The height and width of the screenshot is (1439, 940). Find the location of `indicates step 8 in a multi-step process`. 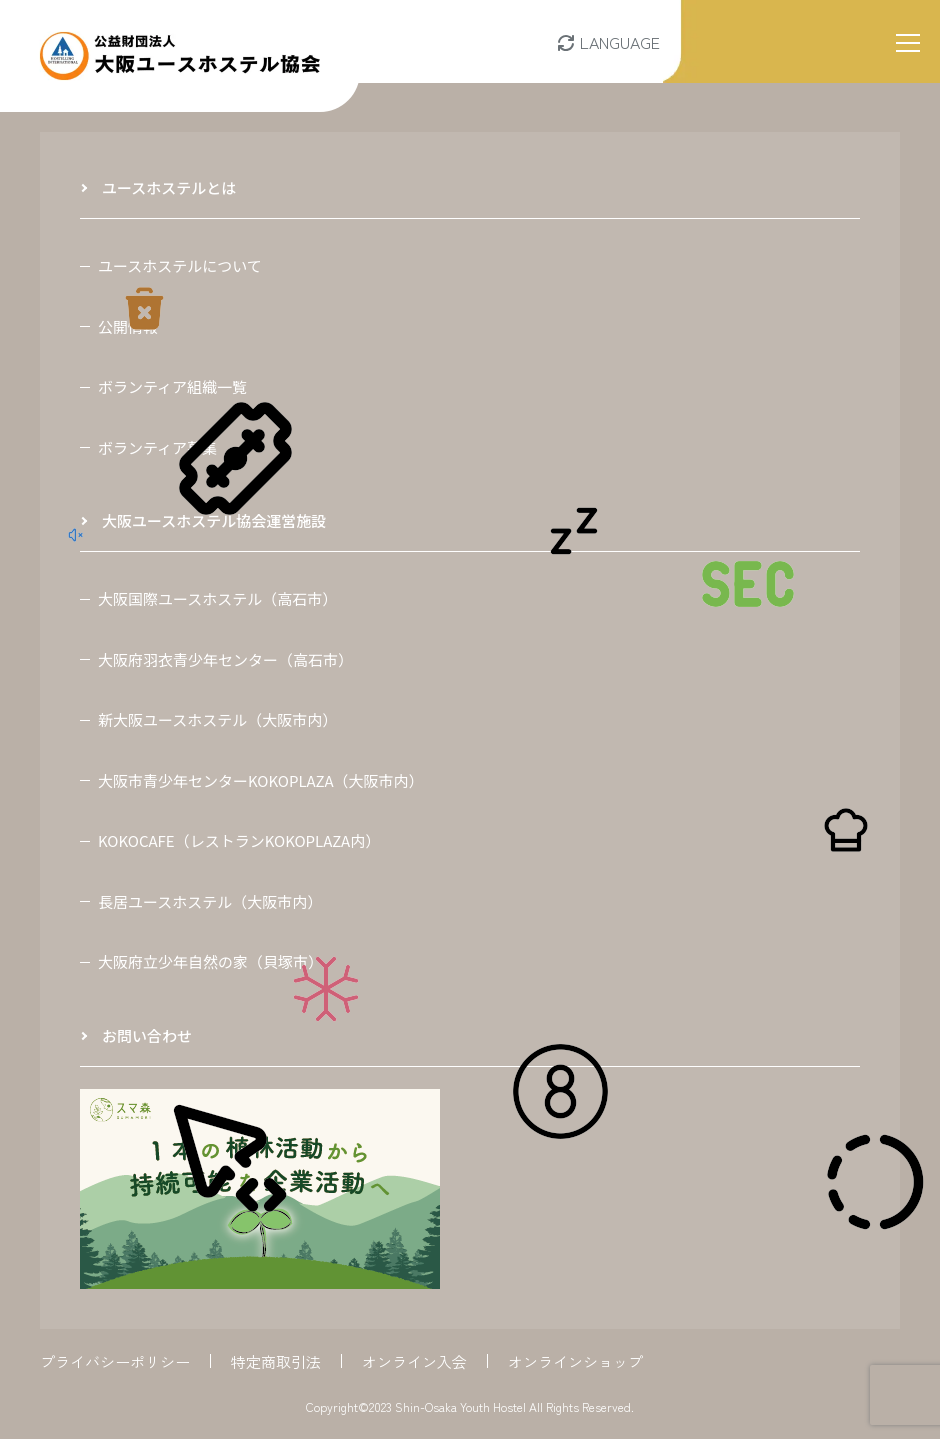

indicates step 8 in a multi-step process is located at coordinates (560, 1091).